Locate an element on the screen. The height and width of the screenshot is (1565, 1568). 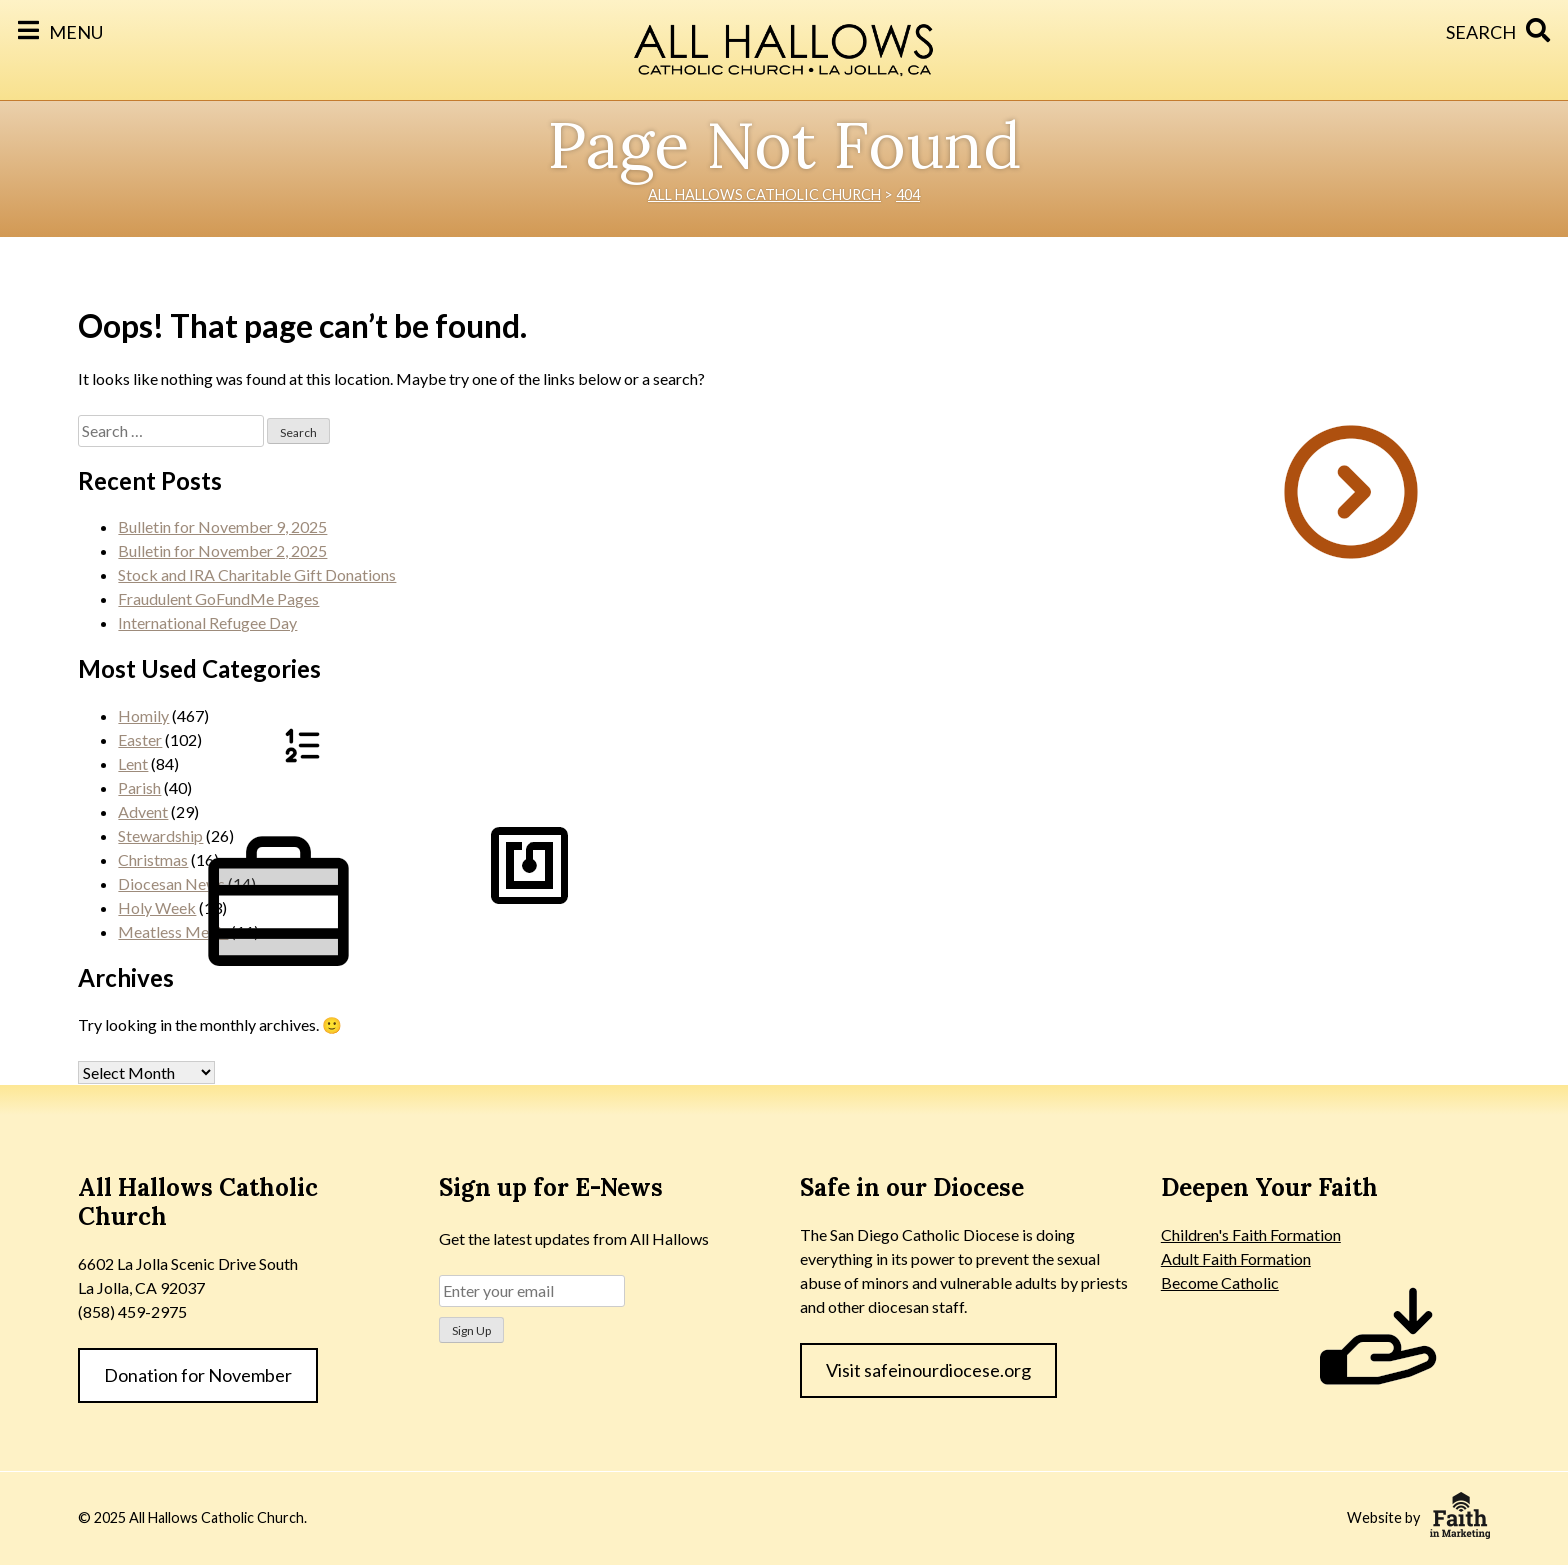
receive or accept an incoming item is located at coordinates (1382, 1342).